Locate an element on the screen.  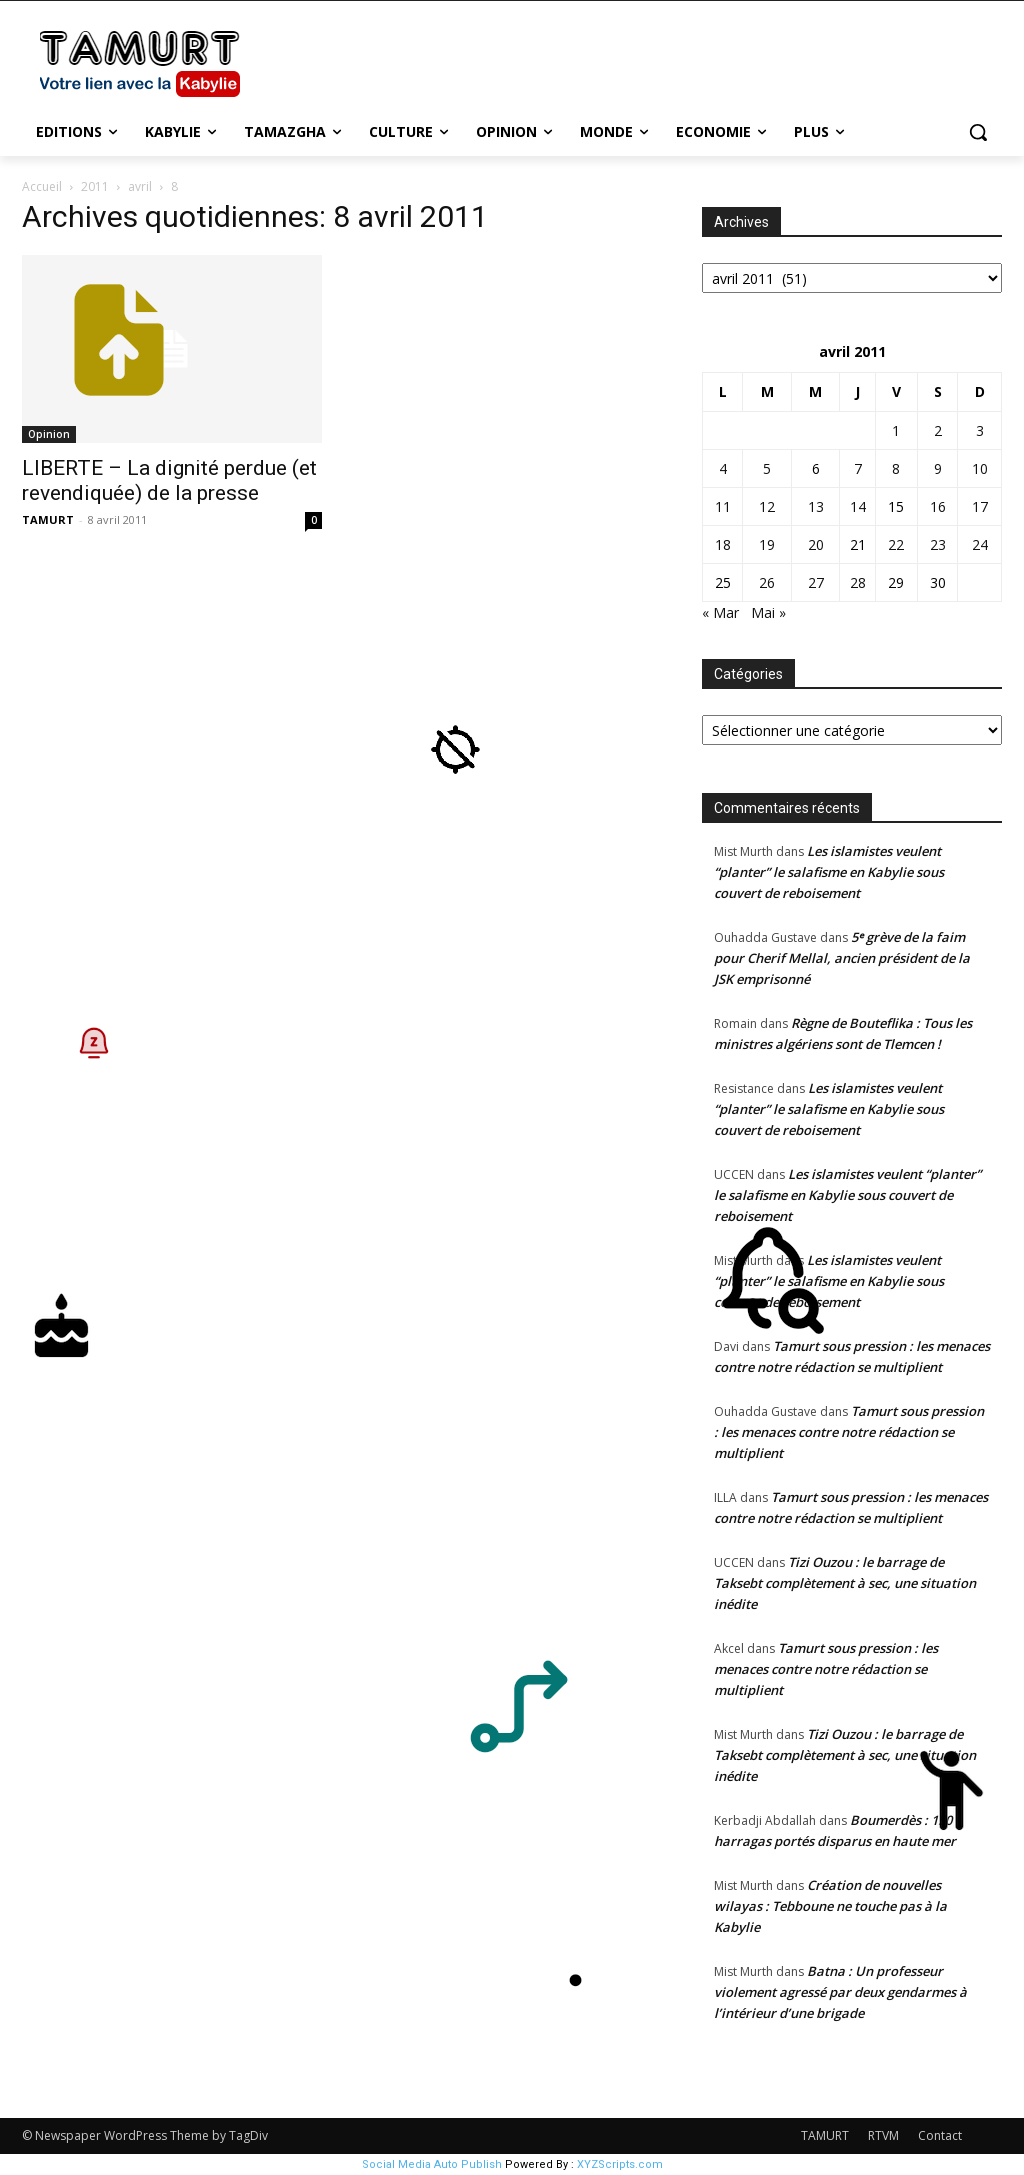
follow a guided path or tutorial is located at coordinates (519, 1704).